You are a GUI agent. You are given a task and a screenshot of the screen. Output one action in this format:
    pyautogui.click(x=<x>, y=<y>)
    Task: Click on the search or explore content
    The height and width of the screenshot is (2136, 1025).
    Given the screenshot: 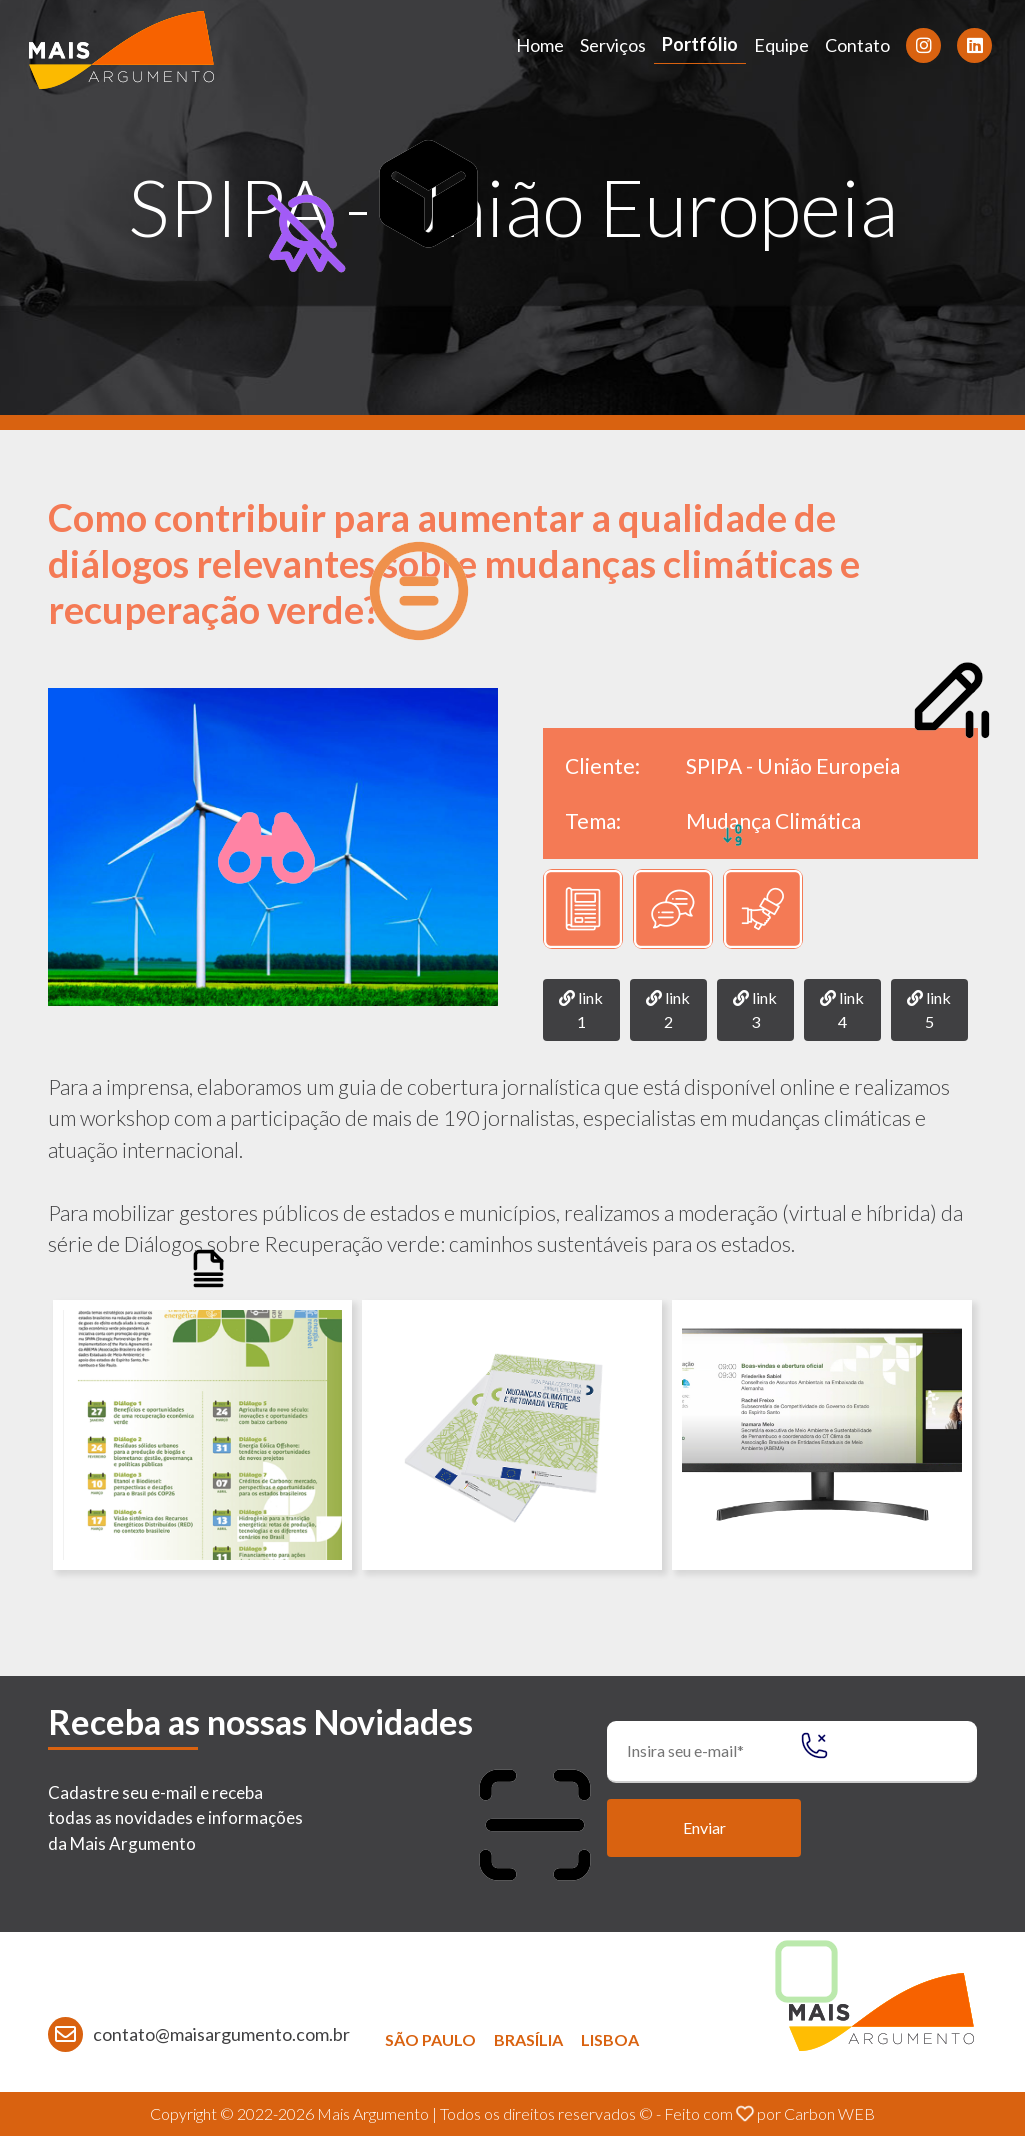 What is the action you would take?
    pyautogui.click(x=266, y=840)
    